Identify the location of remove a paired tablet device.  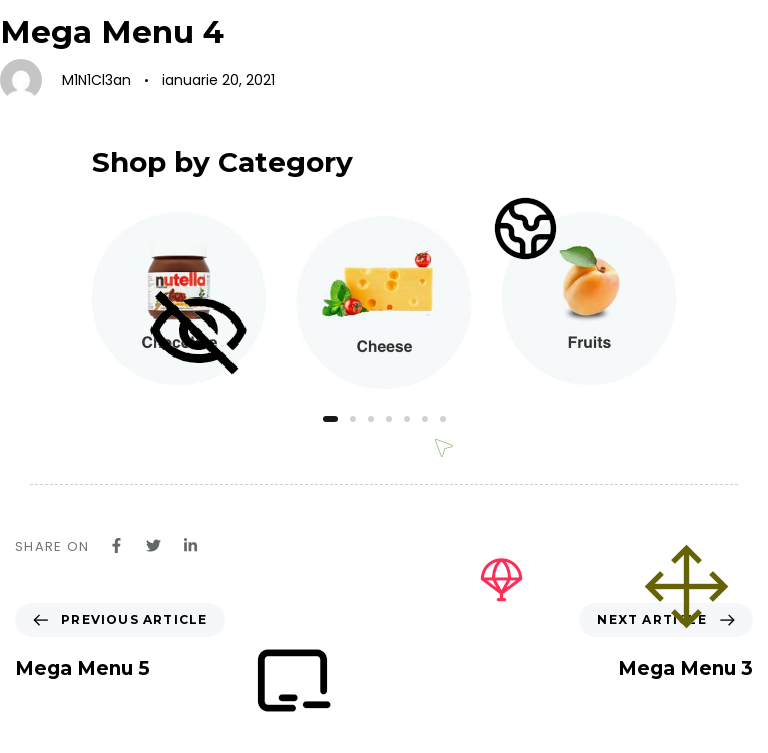
(292, 680).